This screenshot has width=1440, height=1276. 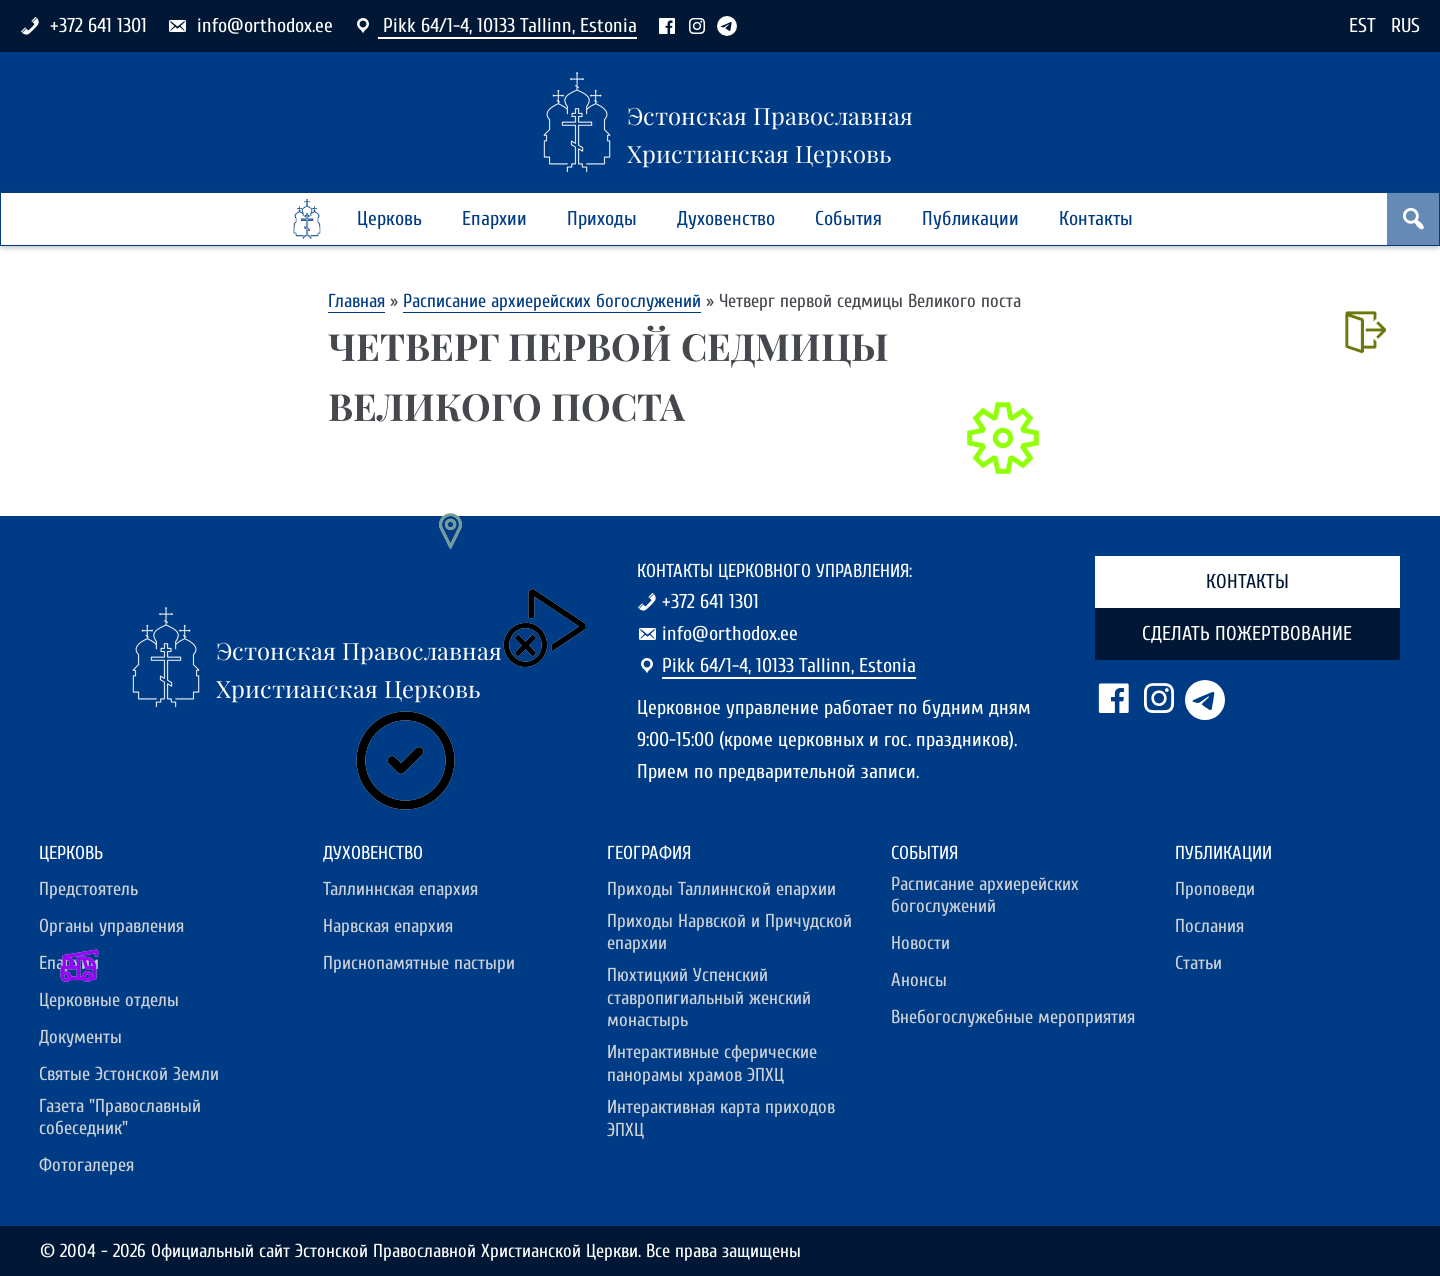 I want to click on sign out of your account, so click(x=1364, y=330).